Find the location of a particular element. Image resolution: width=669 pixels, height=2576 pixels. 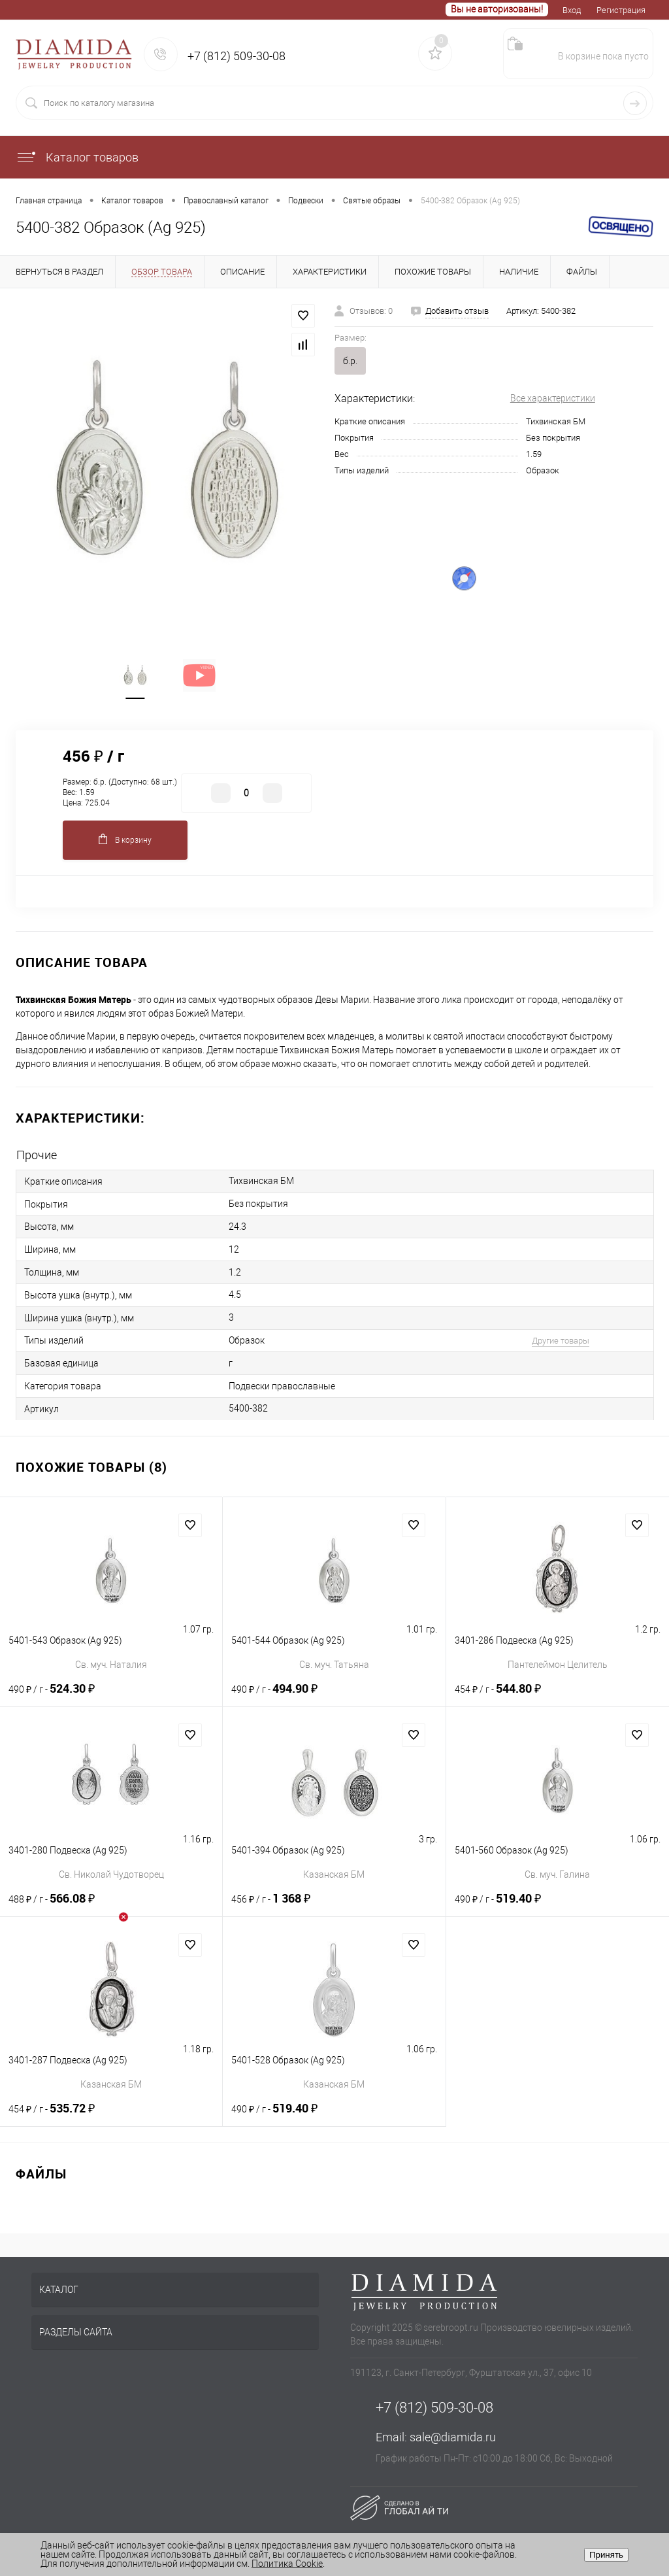

stop or cancel the current action is located at coordinates (123, 1917).